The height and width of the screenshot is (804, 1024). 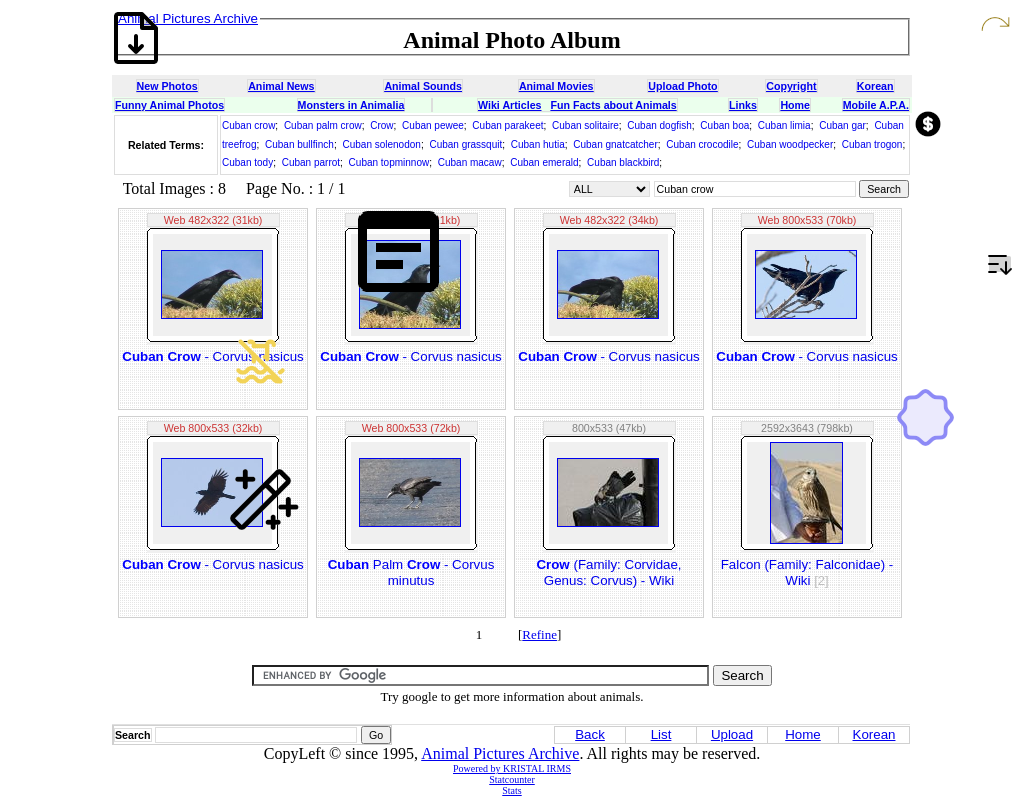 What do you see at coordinates (260, 361) in the screenshot?
I see `pool closed or unavailable` at bounding box center [260, 361].